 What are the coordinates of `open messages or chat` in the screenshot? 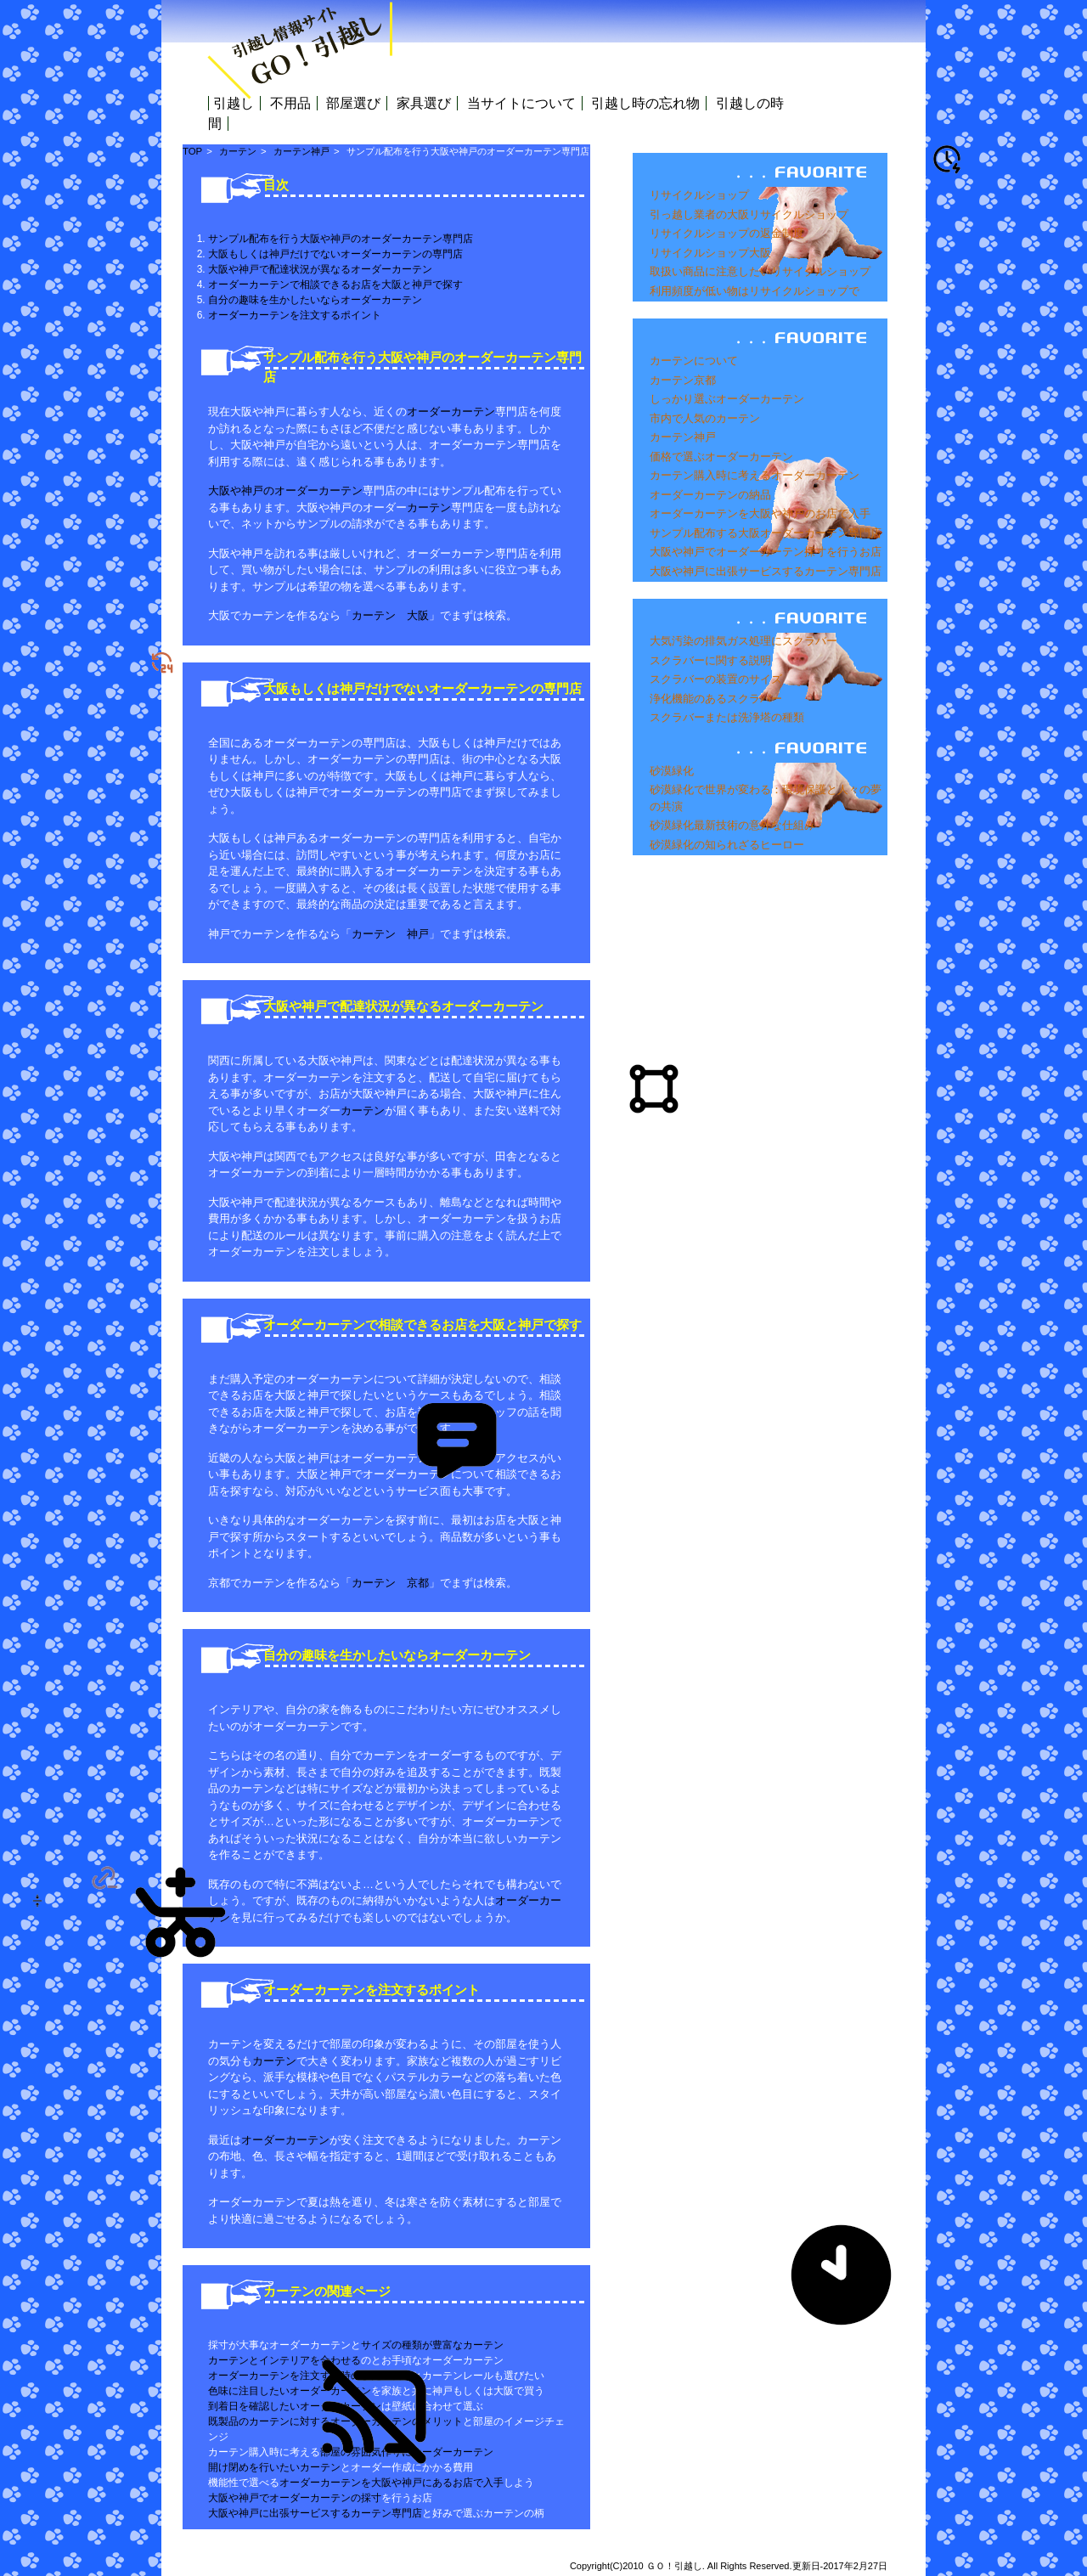 It's located at (457, 1439).